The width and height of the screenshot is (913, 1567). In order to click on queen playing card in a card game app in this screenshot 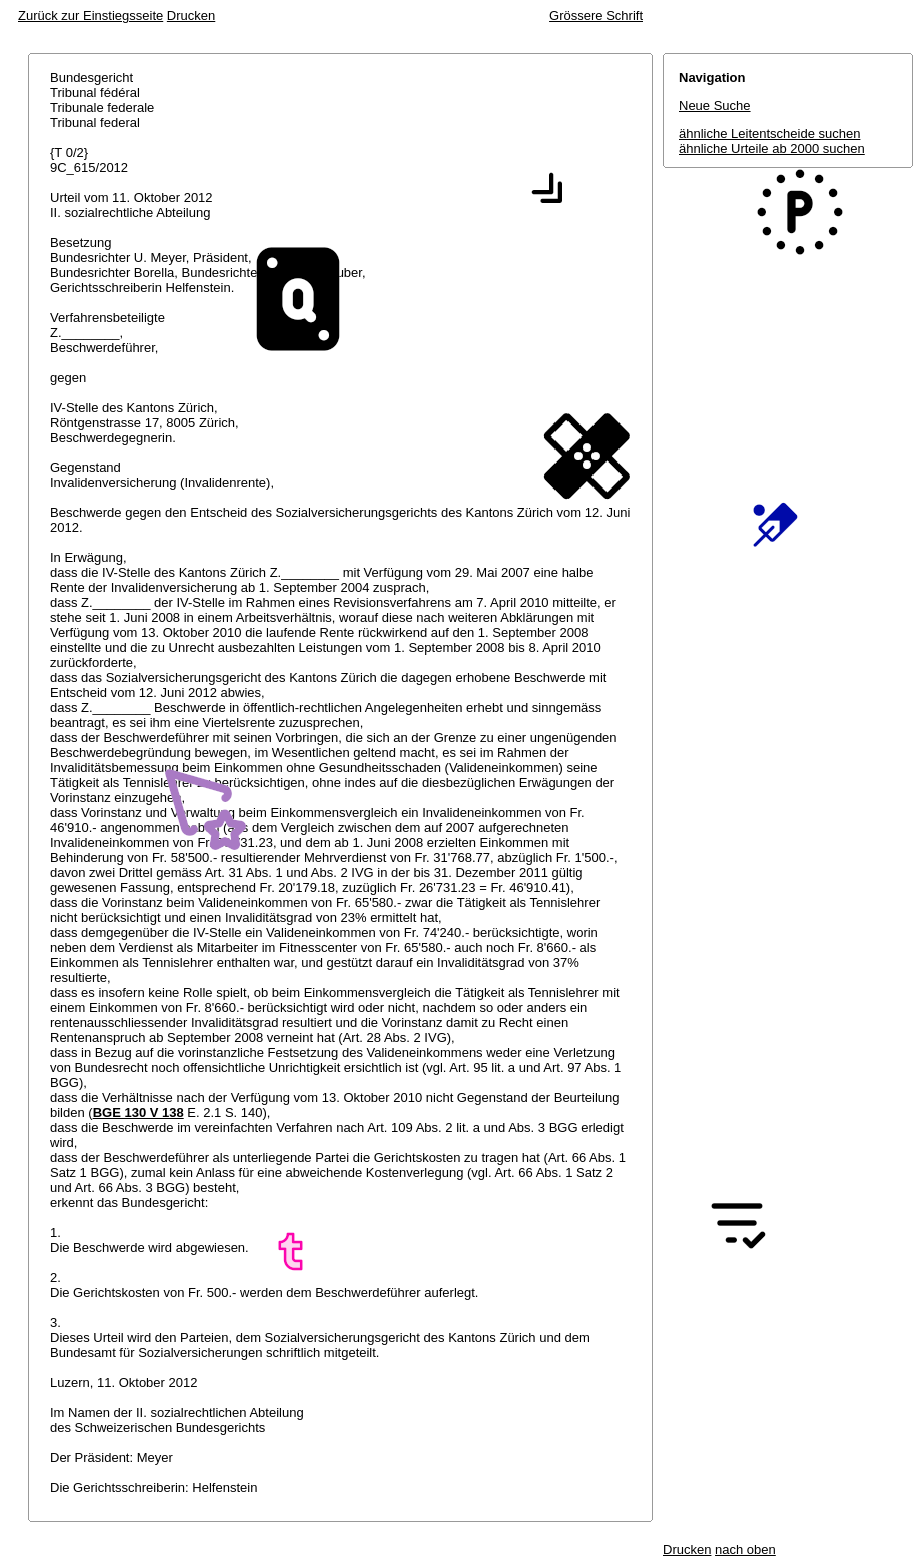, I will do `click(298, 299)`.